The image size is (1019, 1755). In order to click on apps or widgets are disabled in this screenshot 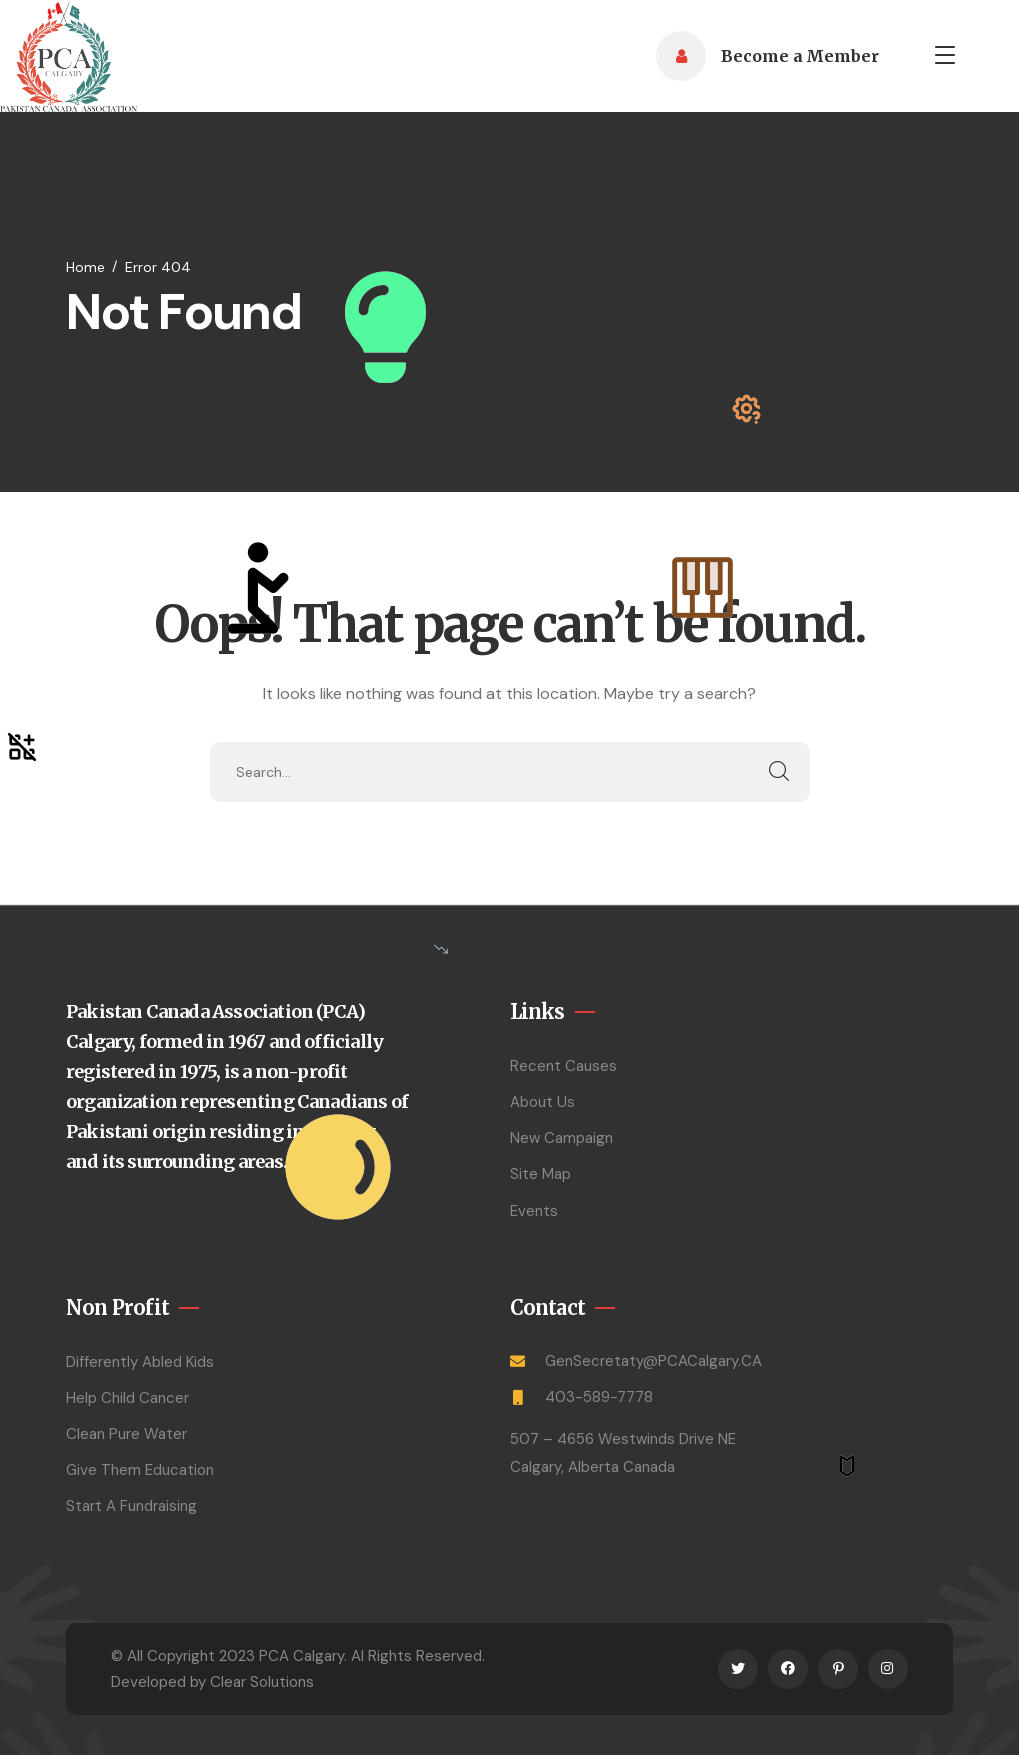, I will do `click(22, 747)`.